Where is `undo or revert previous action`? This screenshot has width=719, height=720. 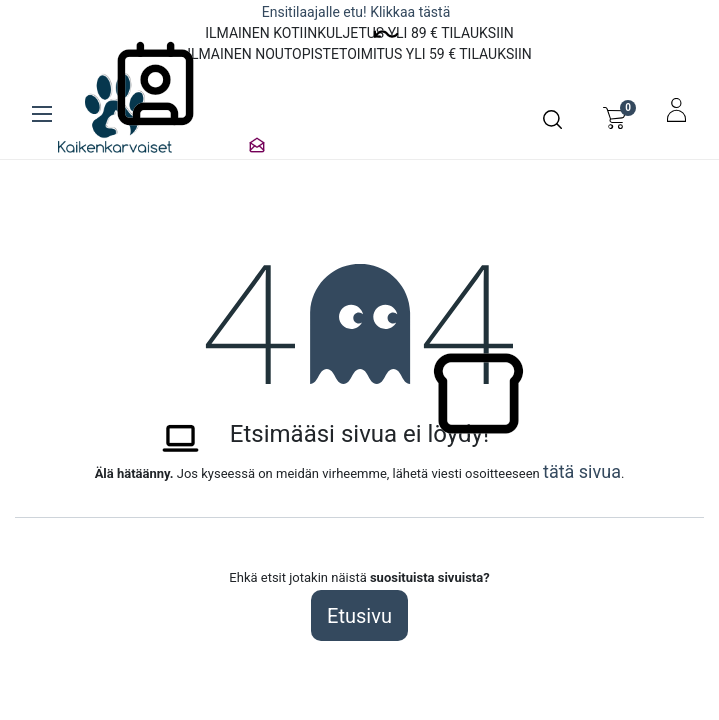 undo or revert previous action is located at coordinates (386, 34).